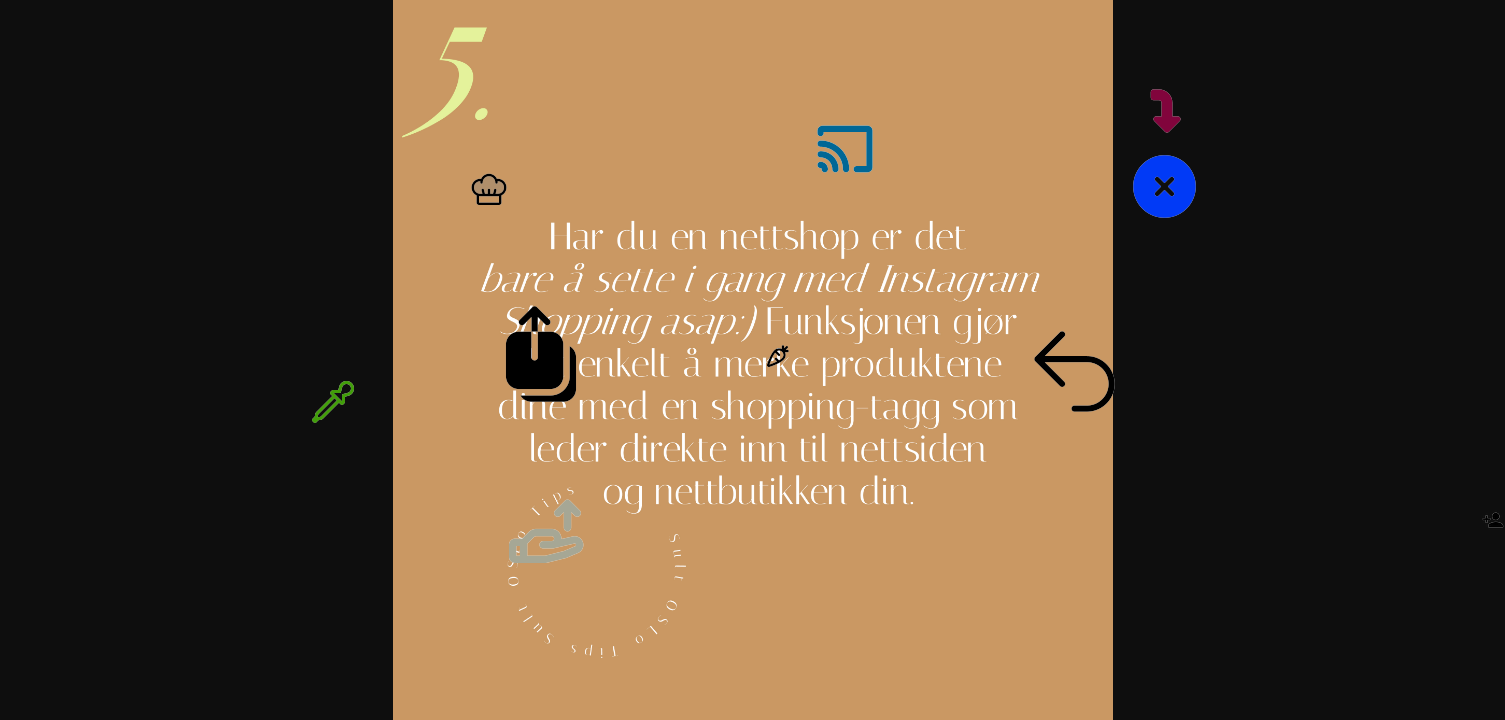  Describe the element at coordinates (1167, 111) in the screenshot. I see `navigate to the next item below` at that location.